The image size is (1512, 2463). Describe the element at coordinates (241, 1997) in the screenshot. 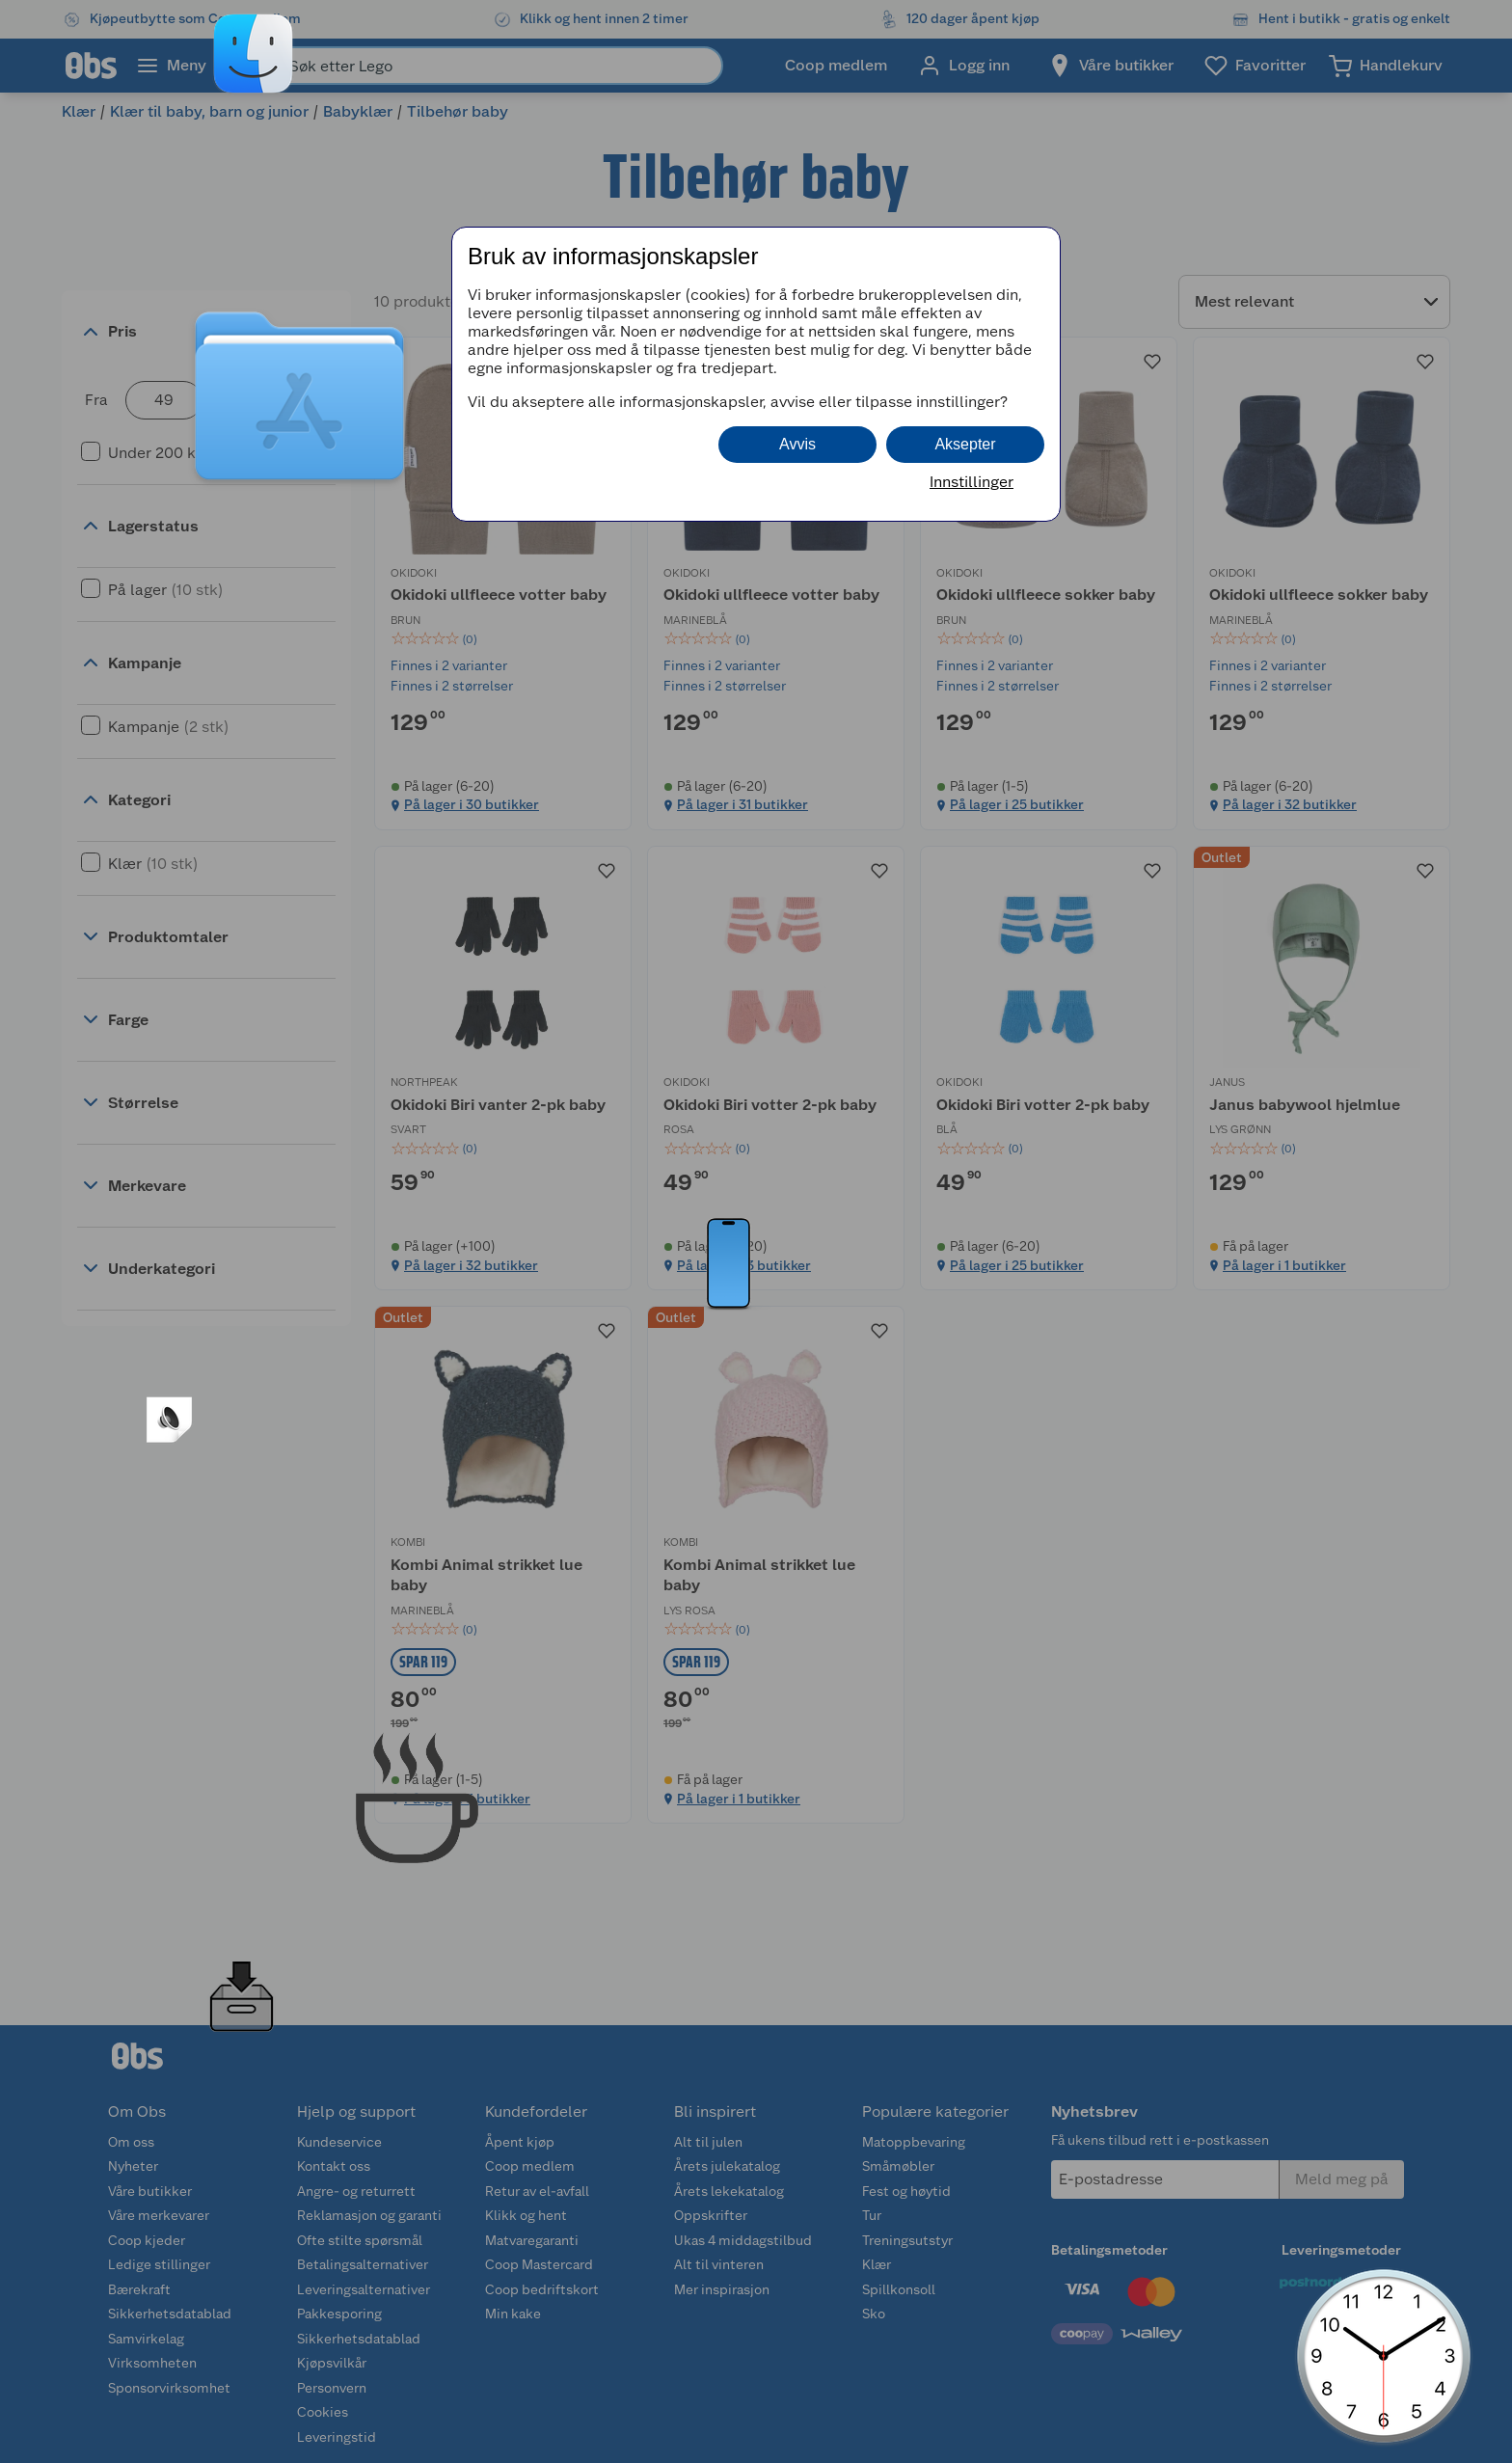

I see `access your dropbox folder in the sidebar` at that location.